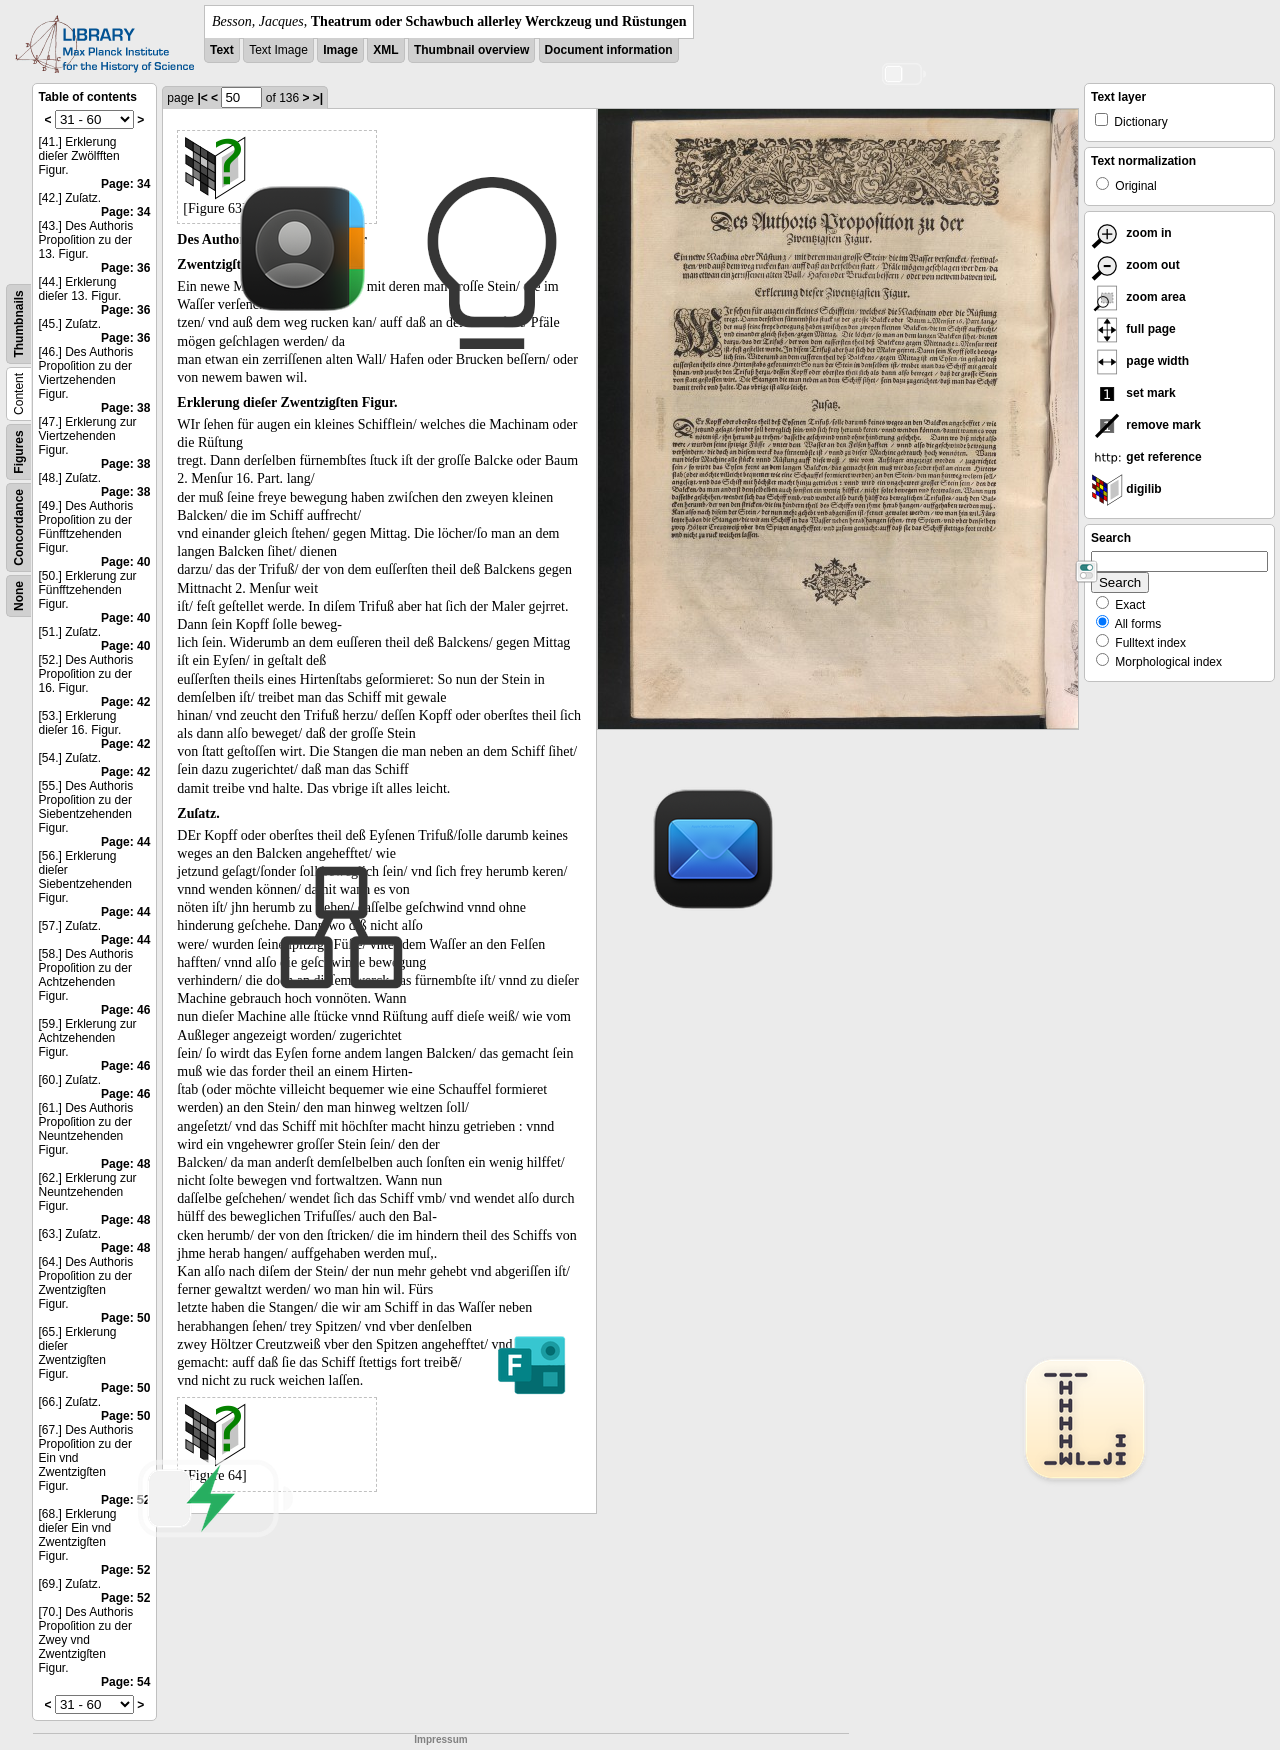  Describe the element at coordinates (1085, 1419) in the screenshot. I see `open letterpress text editor app` at that location.